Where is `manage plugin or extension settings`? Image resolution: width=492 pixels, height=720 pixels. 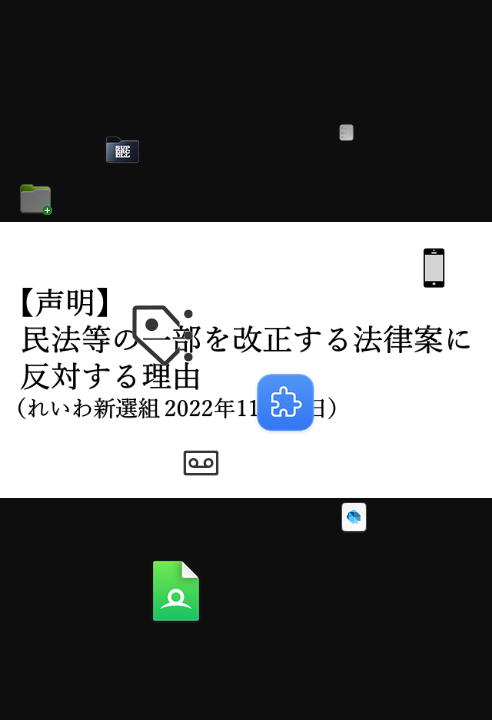
manage plugin or extension settings is located at coordinates (285, 403).